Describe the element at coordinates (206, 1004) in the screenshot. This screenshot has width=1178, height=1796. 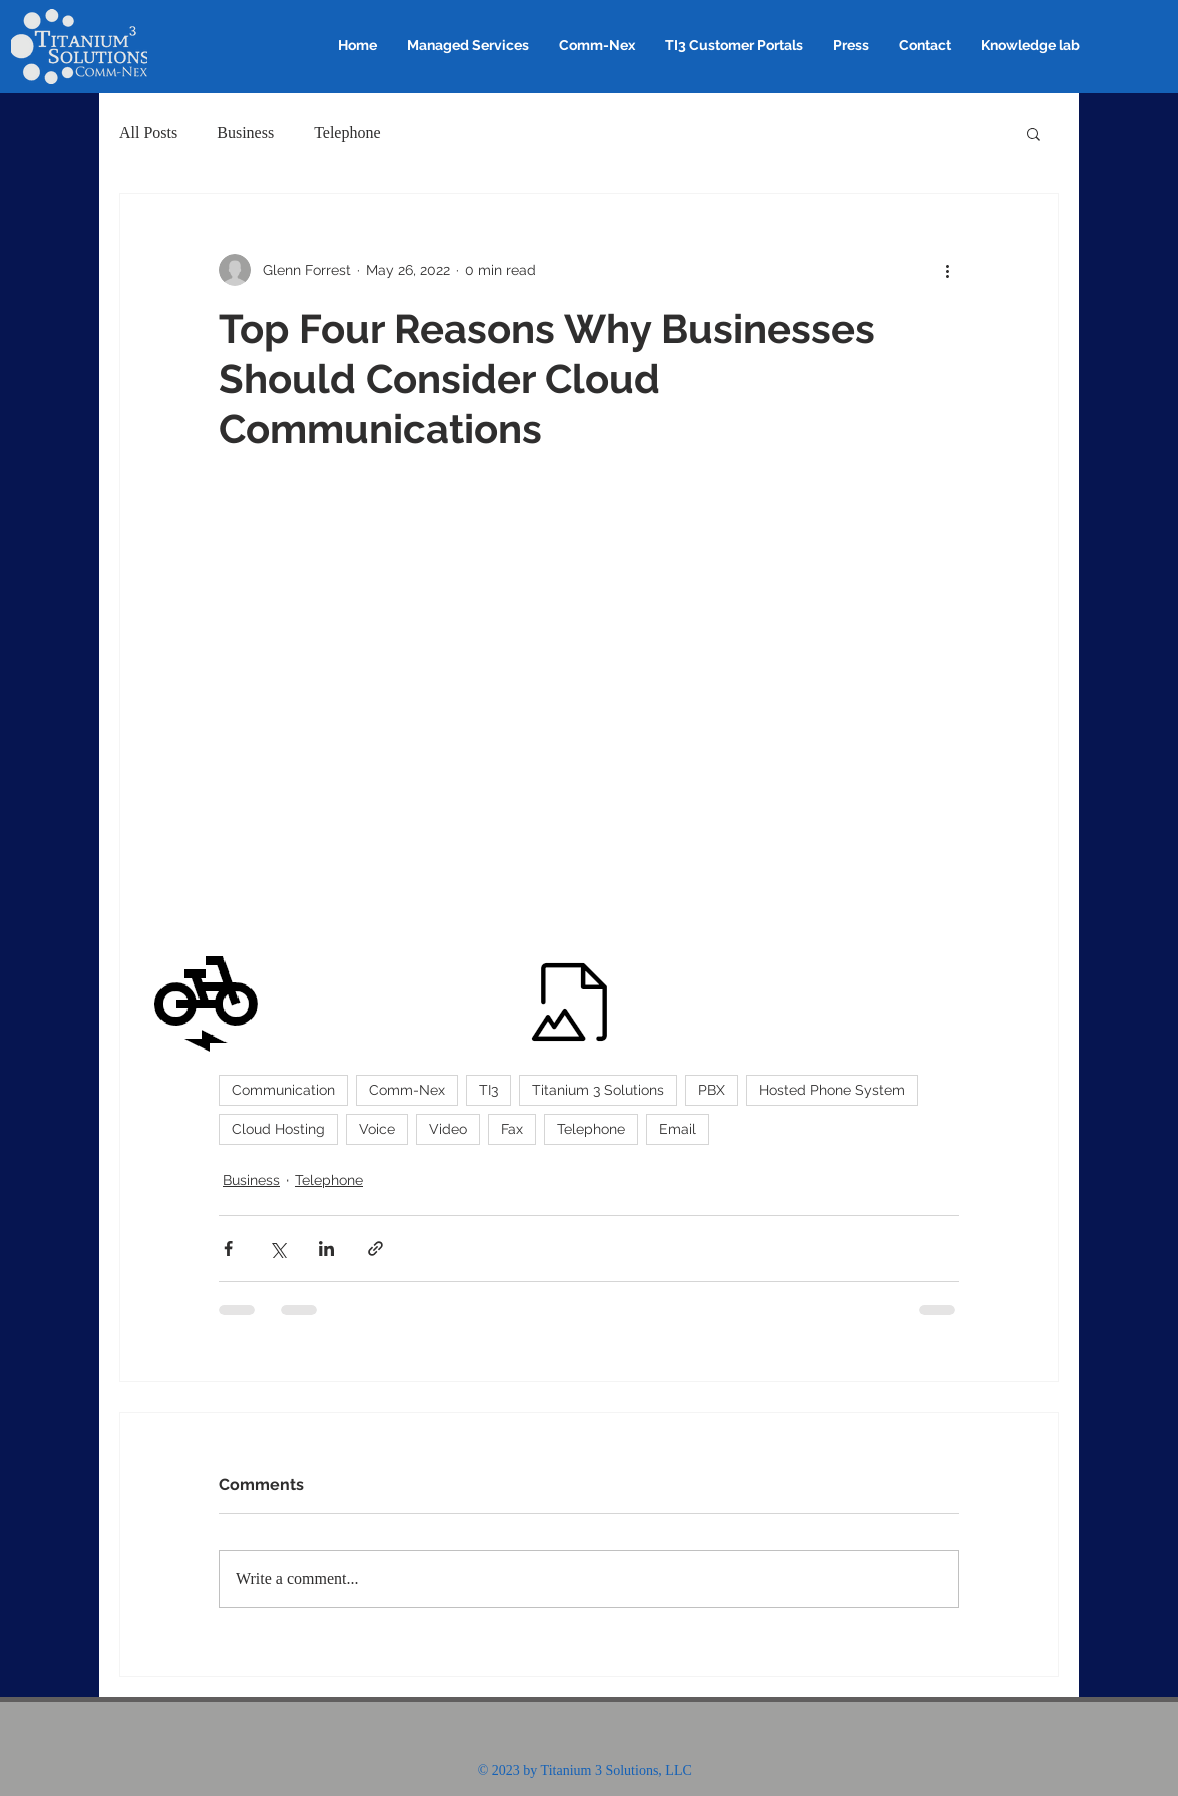
I see `find nearby electric bike rentals` at that location.